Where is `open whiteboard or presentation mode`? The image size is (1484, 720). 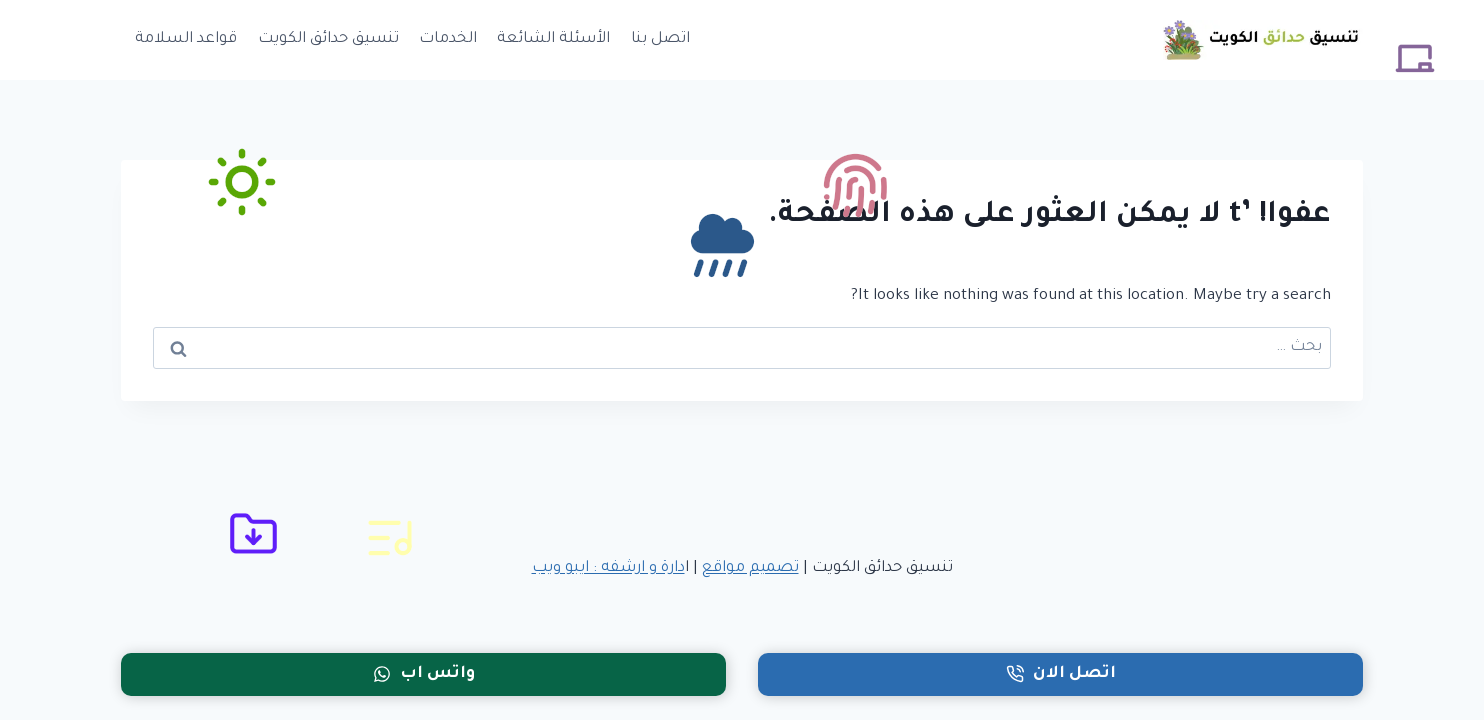
open whiteboard or presentation mode is located at coordinates (1415, 59).